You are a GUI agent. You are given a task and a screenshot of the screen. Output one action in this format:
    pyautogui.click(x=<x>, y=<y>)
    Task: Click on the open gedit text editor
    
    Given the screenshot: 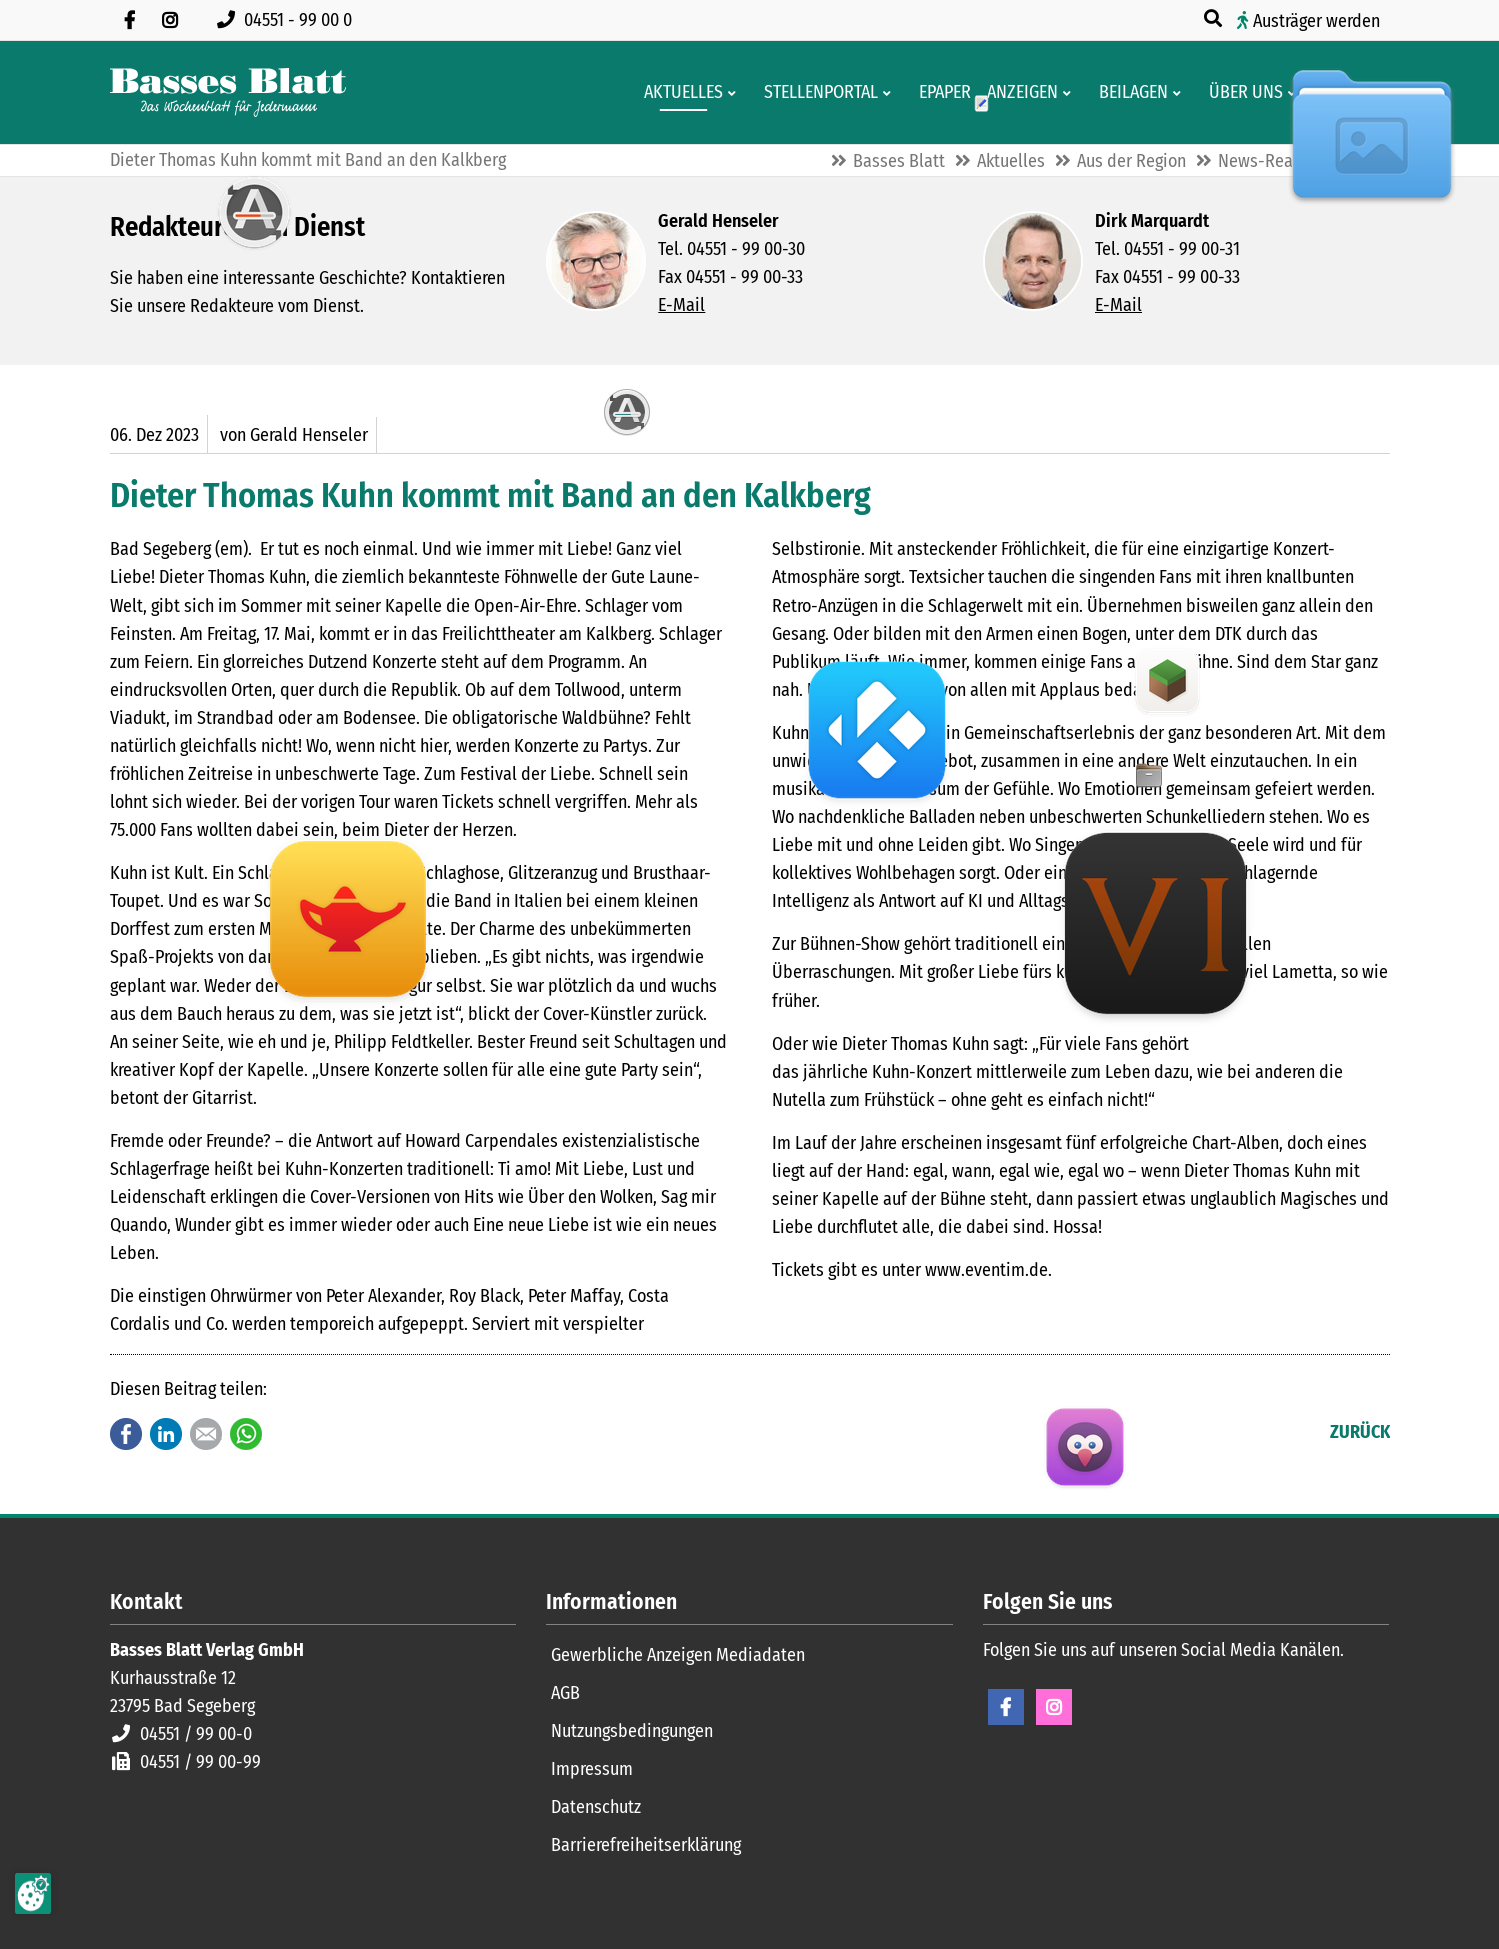 What is the action you would take?
    pyautogui.click(x=981, y=103)
    